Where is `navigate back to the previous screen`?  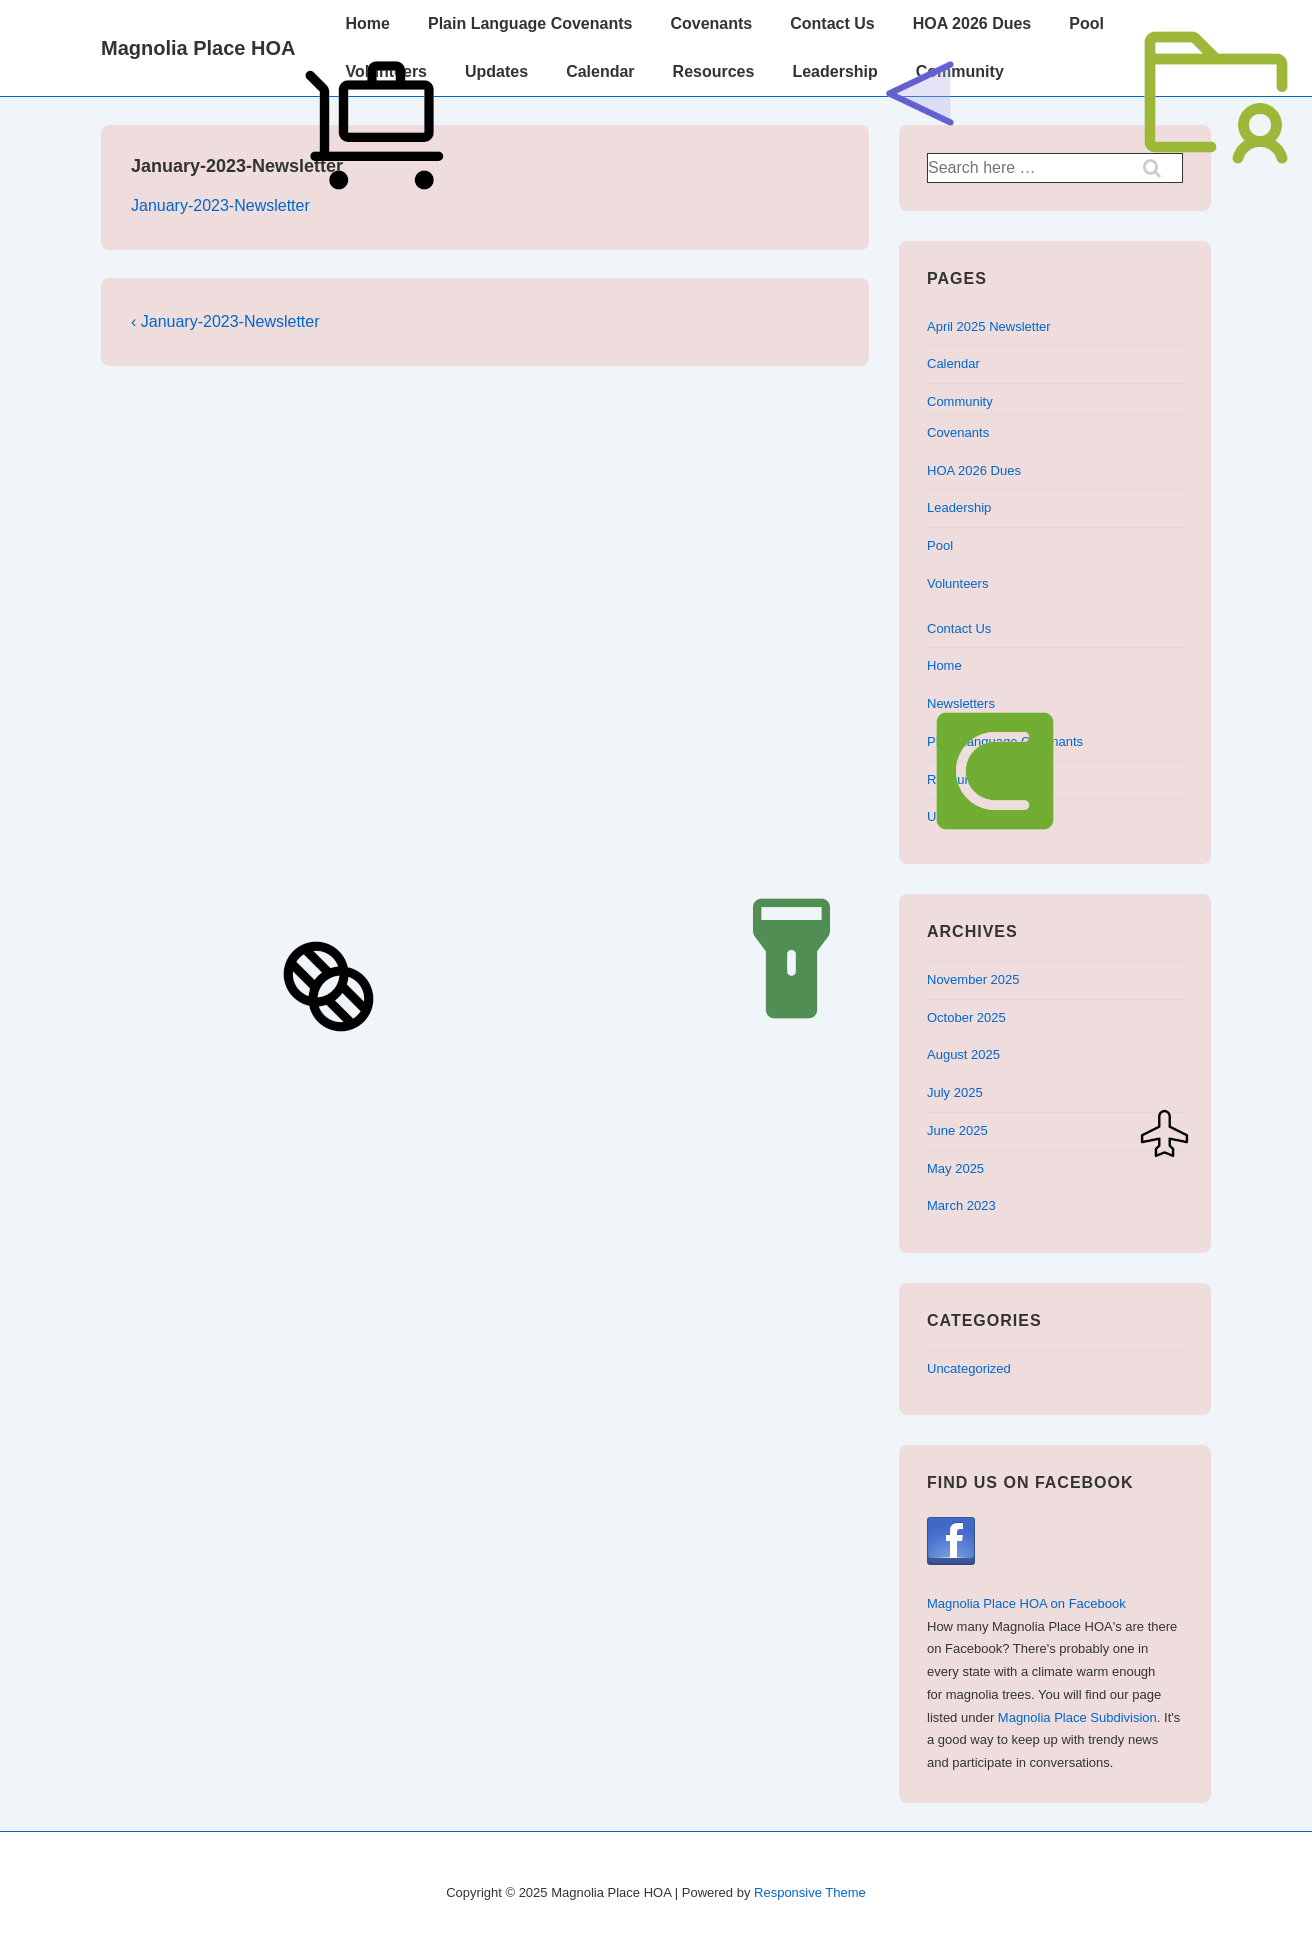
navigate back to the previous screen is located at coordinates (921, 93).